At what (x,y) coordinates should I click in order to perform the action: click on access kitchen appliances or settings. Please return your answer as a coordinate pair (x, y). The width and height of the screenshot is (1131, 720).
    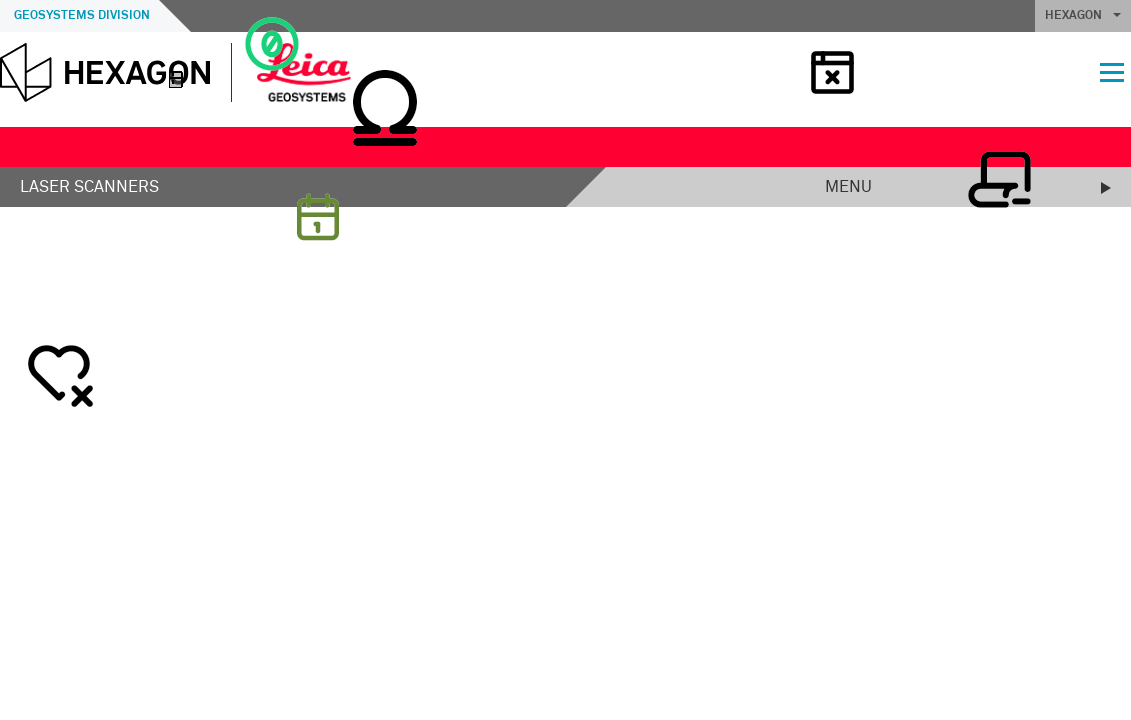
    Looking at the image, I should click on (175, 79).